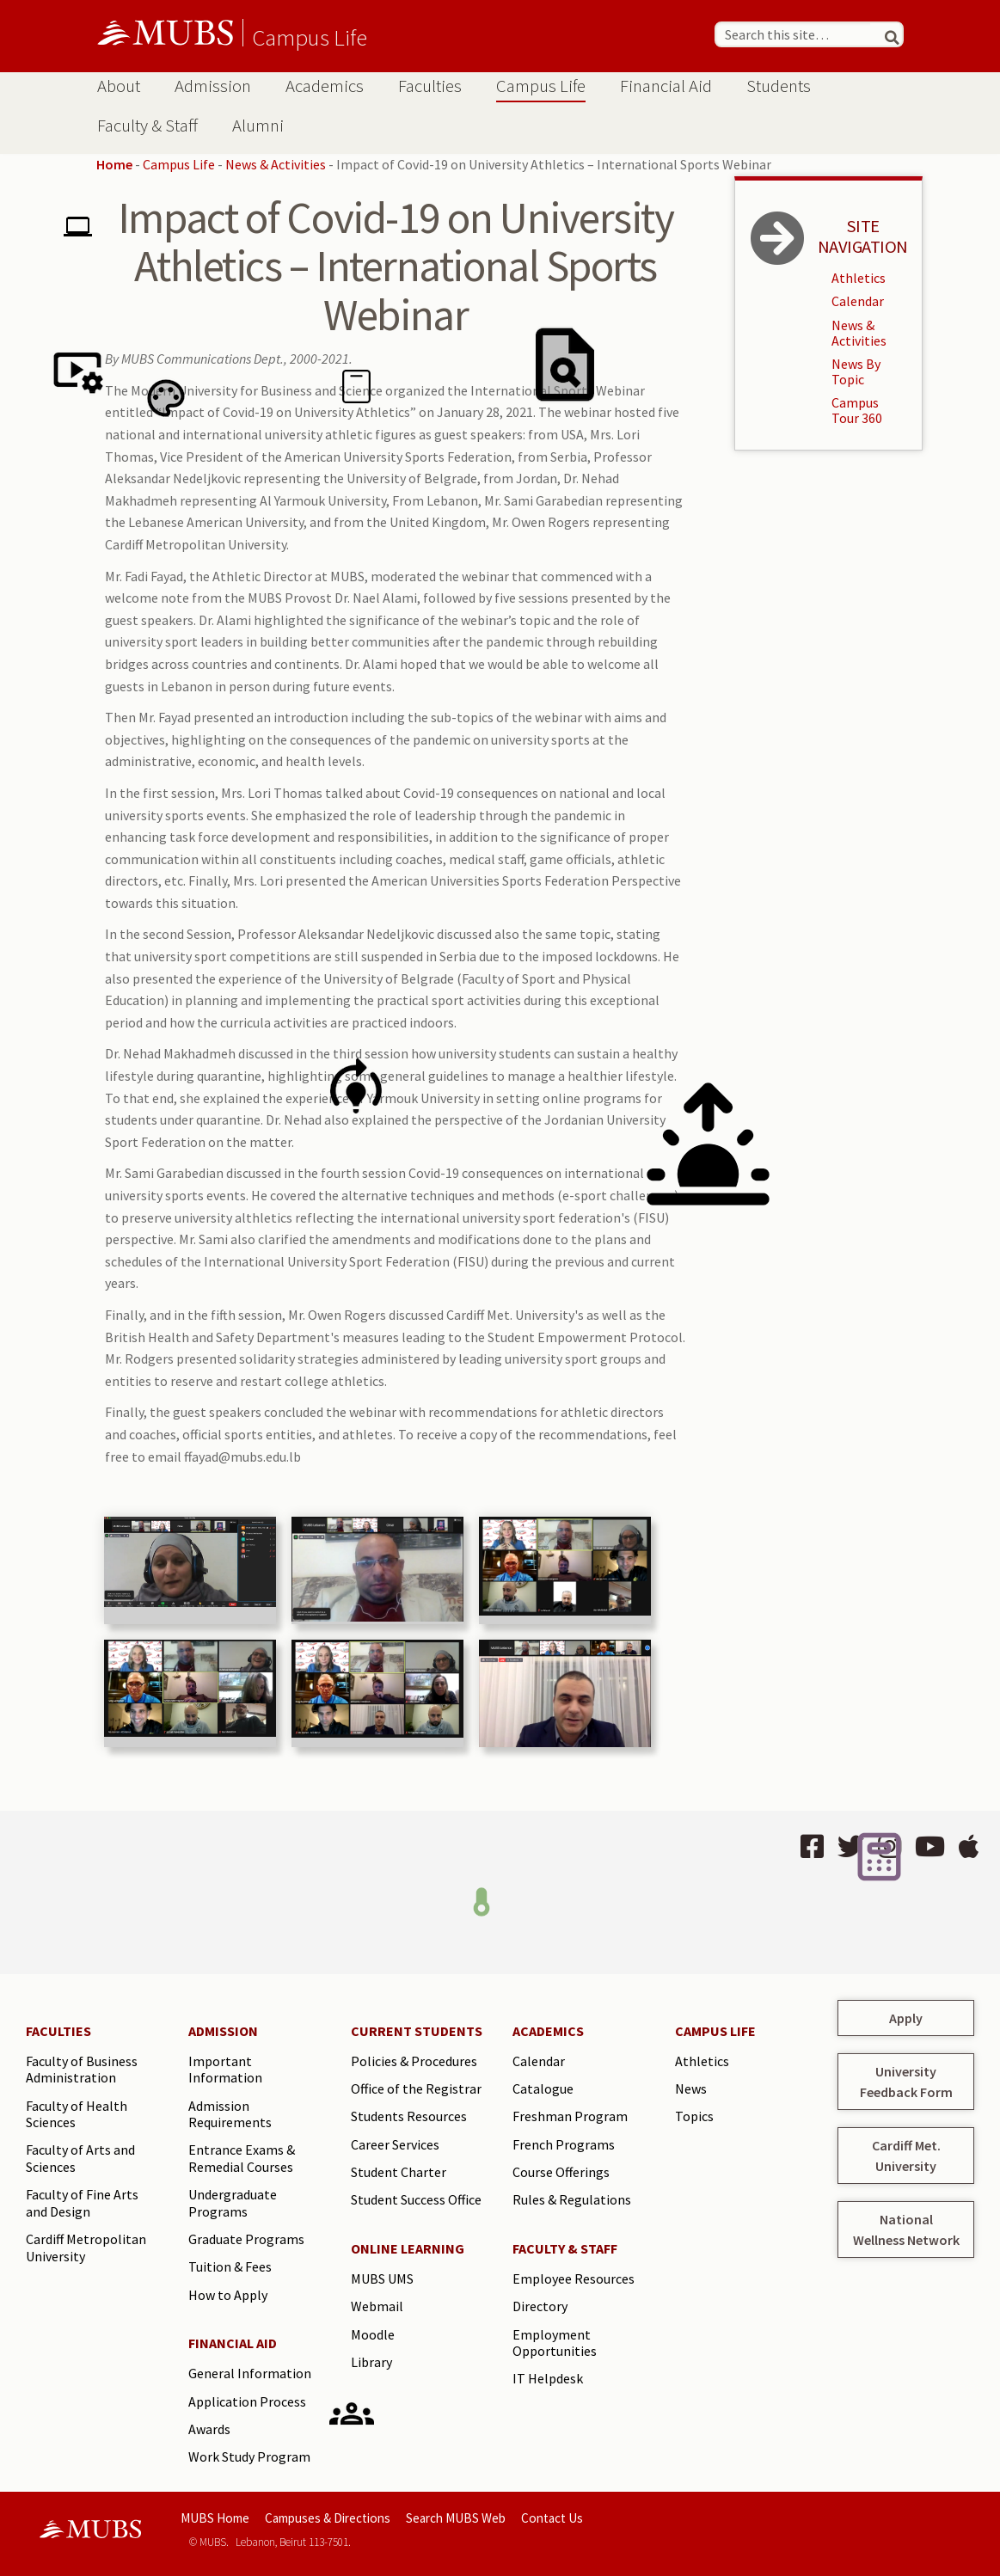 Image resolution: width=1000 pixels, height=2576 pixels. Describe the element at coordinates (708, 1144) in the screenshot. I see `set alarm for sunrise or morning wake-up` at that location.